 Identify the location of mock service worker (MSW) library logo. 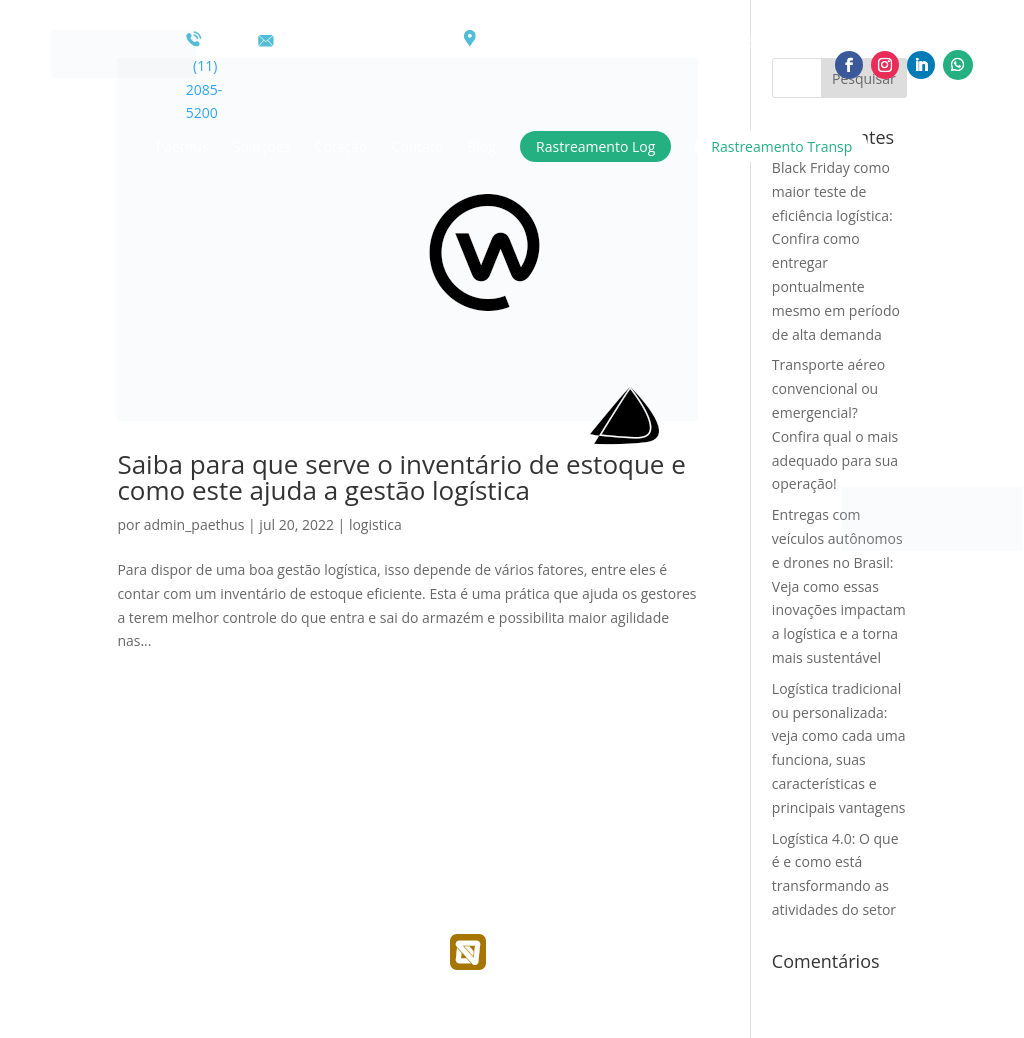
(468, 952).